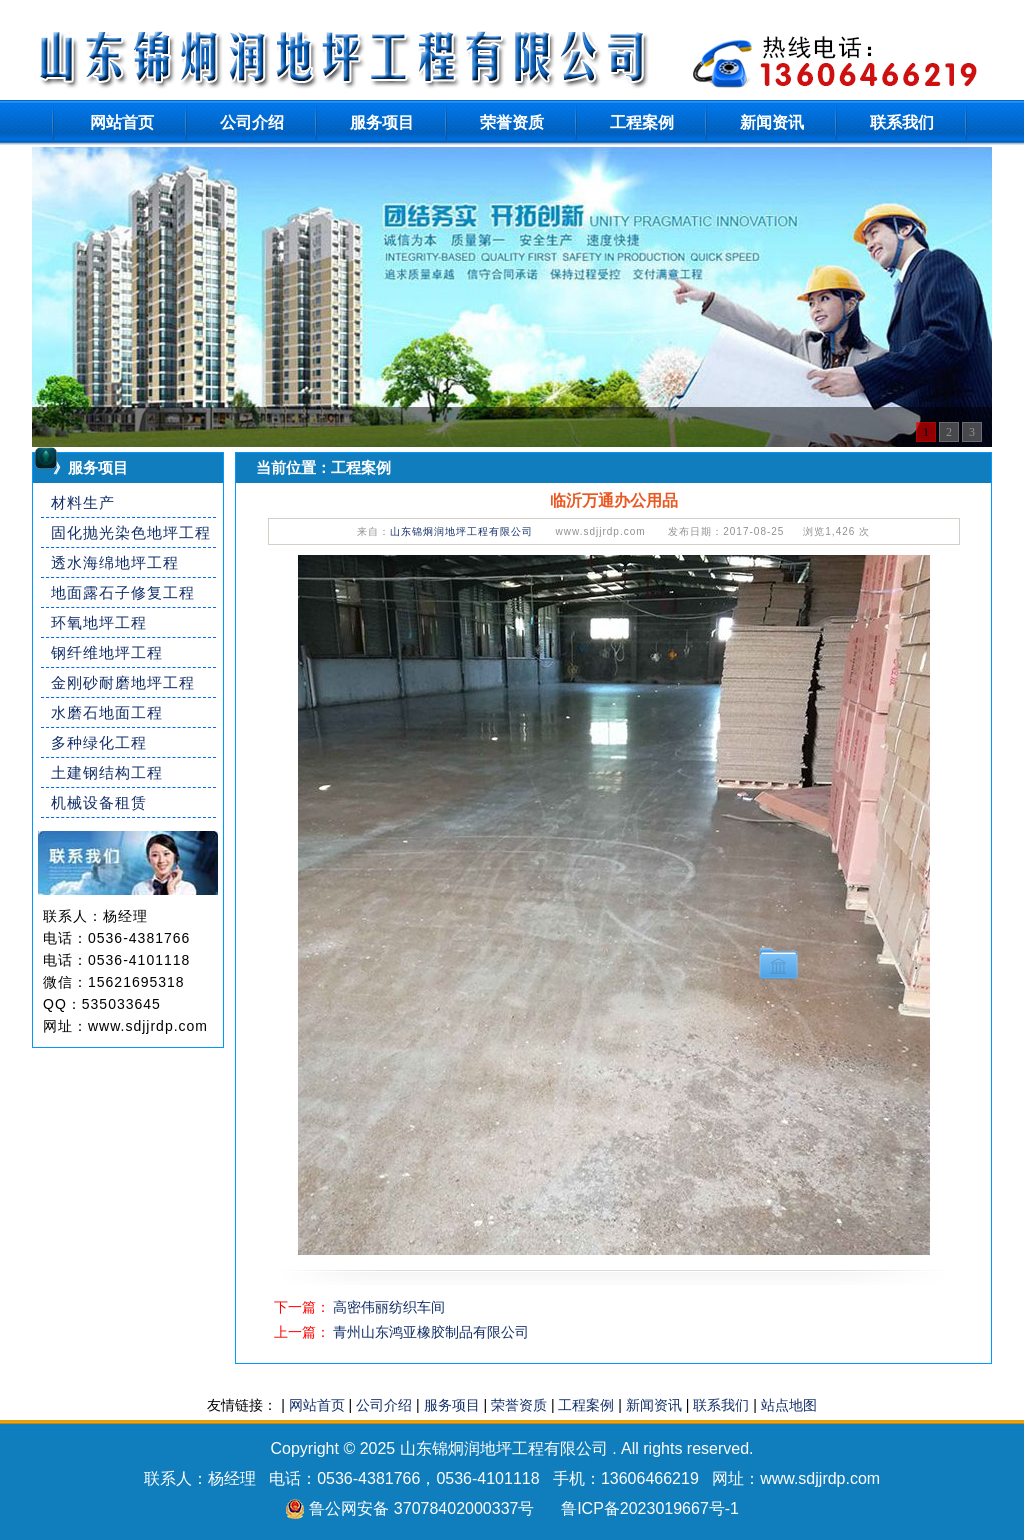 This screenshot has height=1540, width=1024. Describe the element at coordinates (778, 963) in the screenshot. I see `open the system library folder` at that location.